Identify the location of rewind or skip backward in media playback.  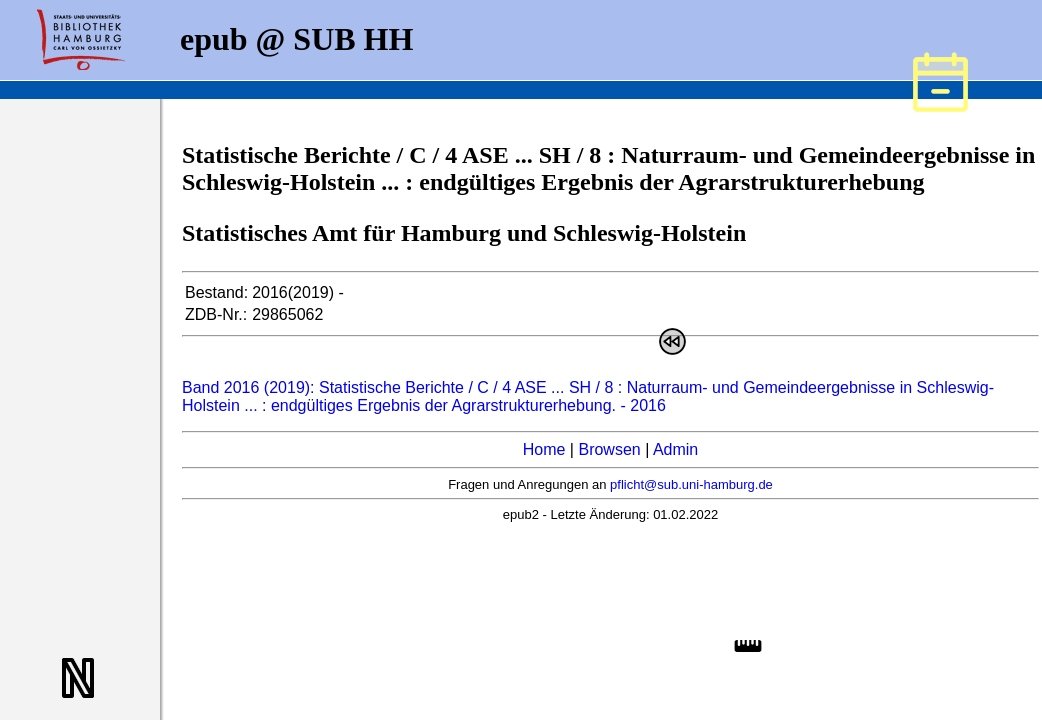
(672, 341).